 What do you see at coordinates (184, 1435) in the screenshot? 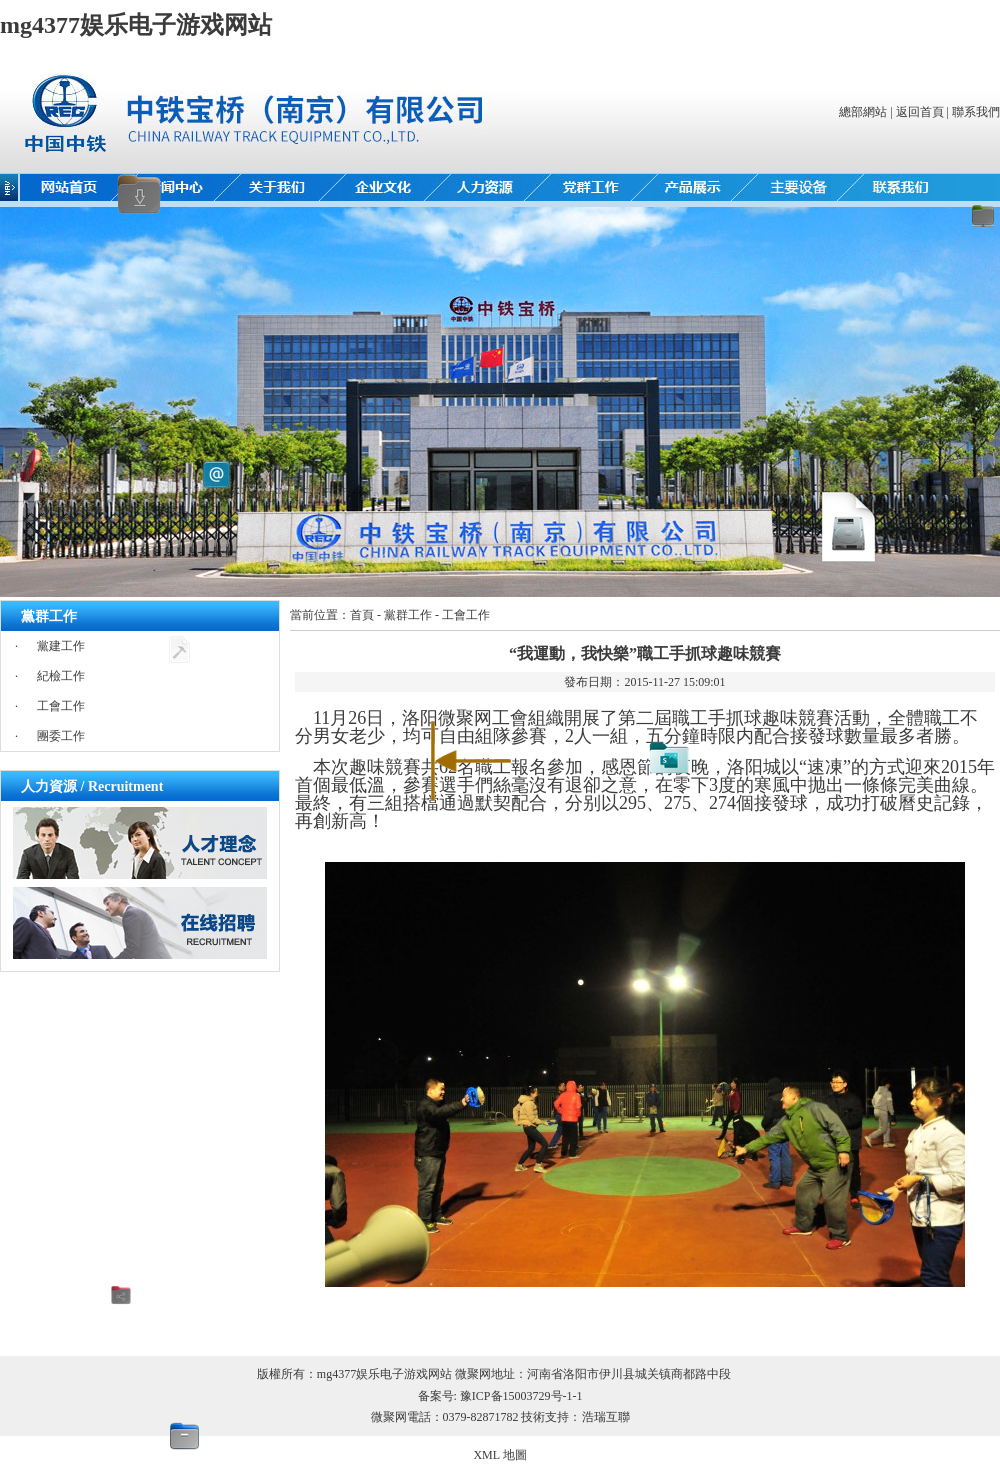
I see `open the nautilus file manager` at bounding box center [184, 1435].